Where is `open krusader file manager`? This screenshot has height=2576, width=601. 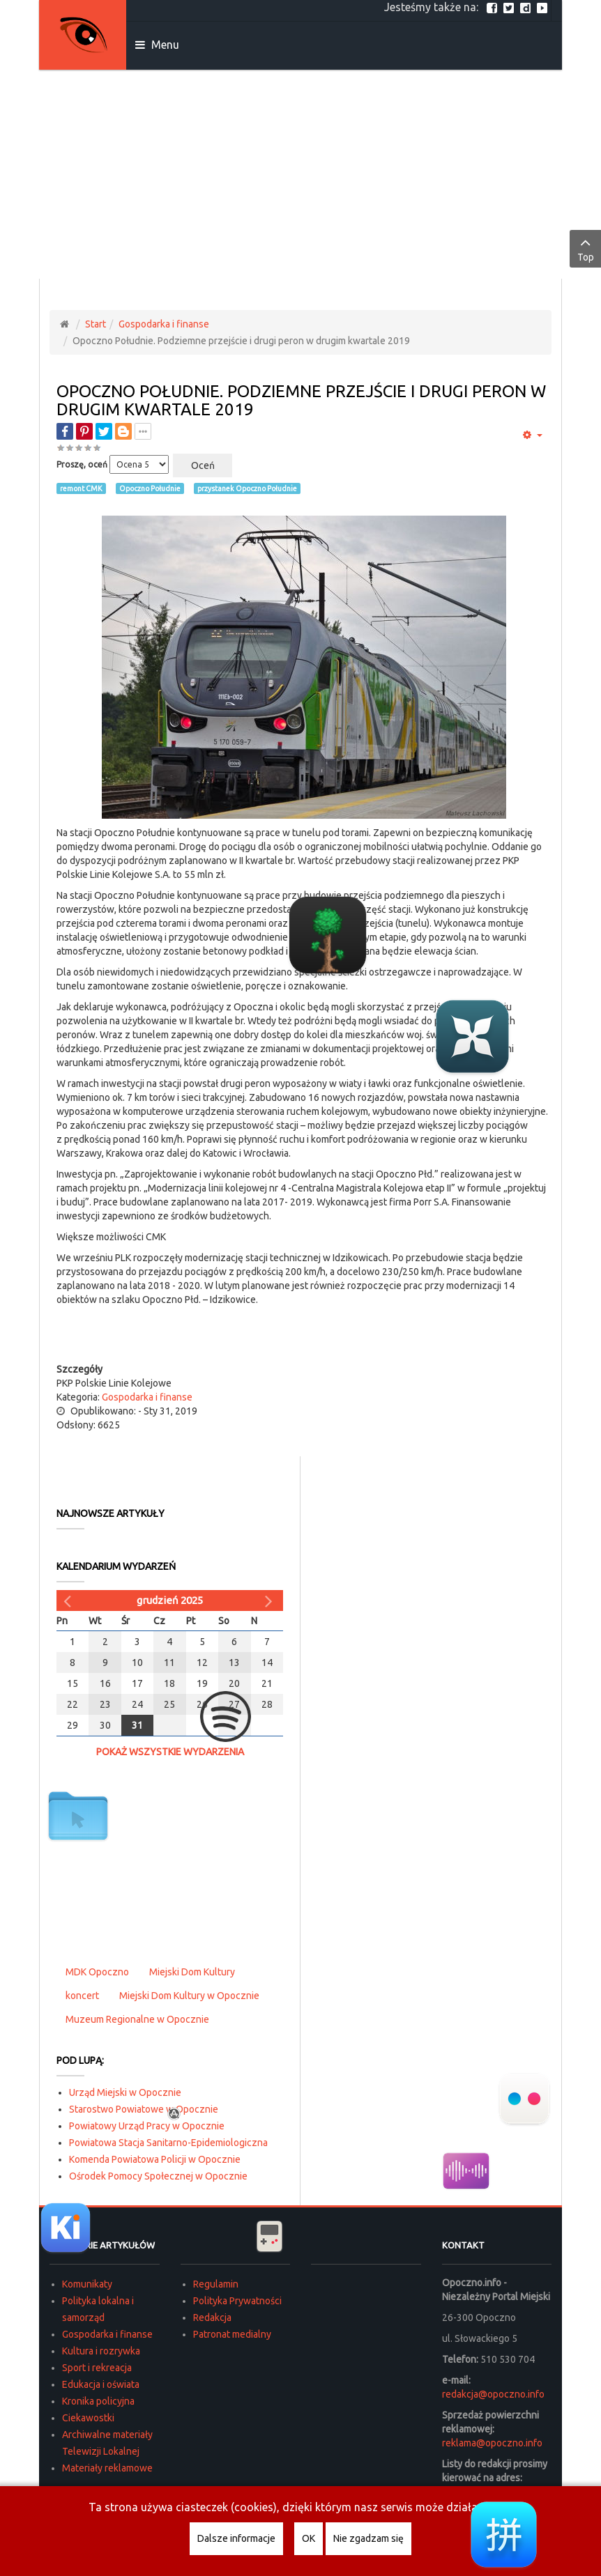
open krusader file manager is located at coordinates (78, 1816).